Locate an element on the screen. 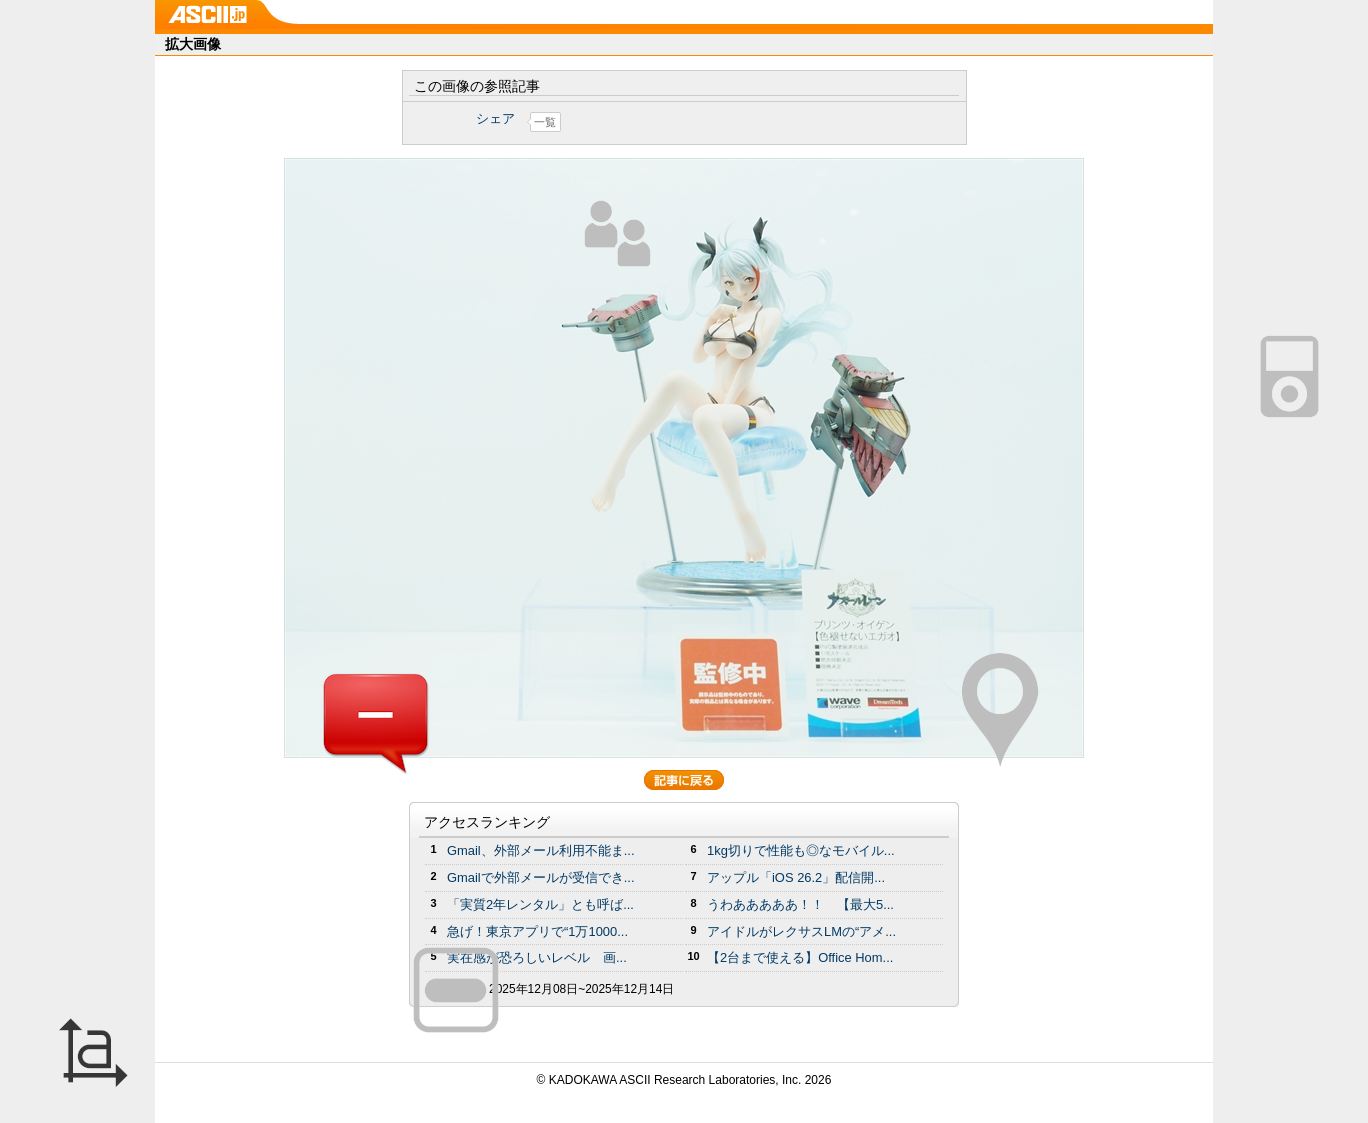 Image resolution: width=1368 pixels, height=1123 pixels. user status: busy or do not disturb is located at coordinates (376, 722).